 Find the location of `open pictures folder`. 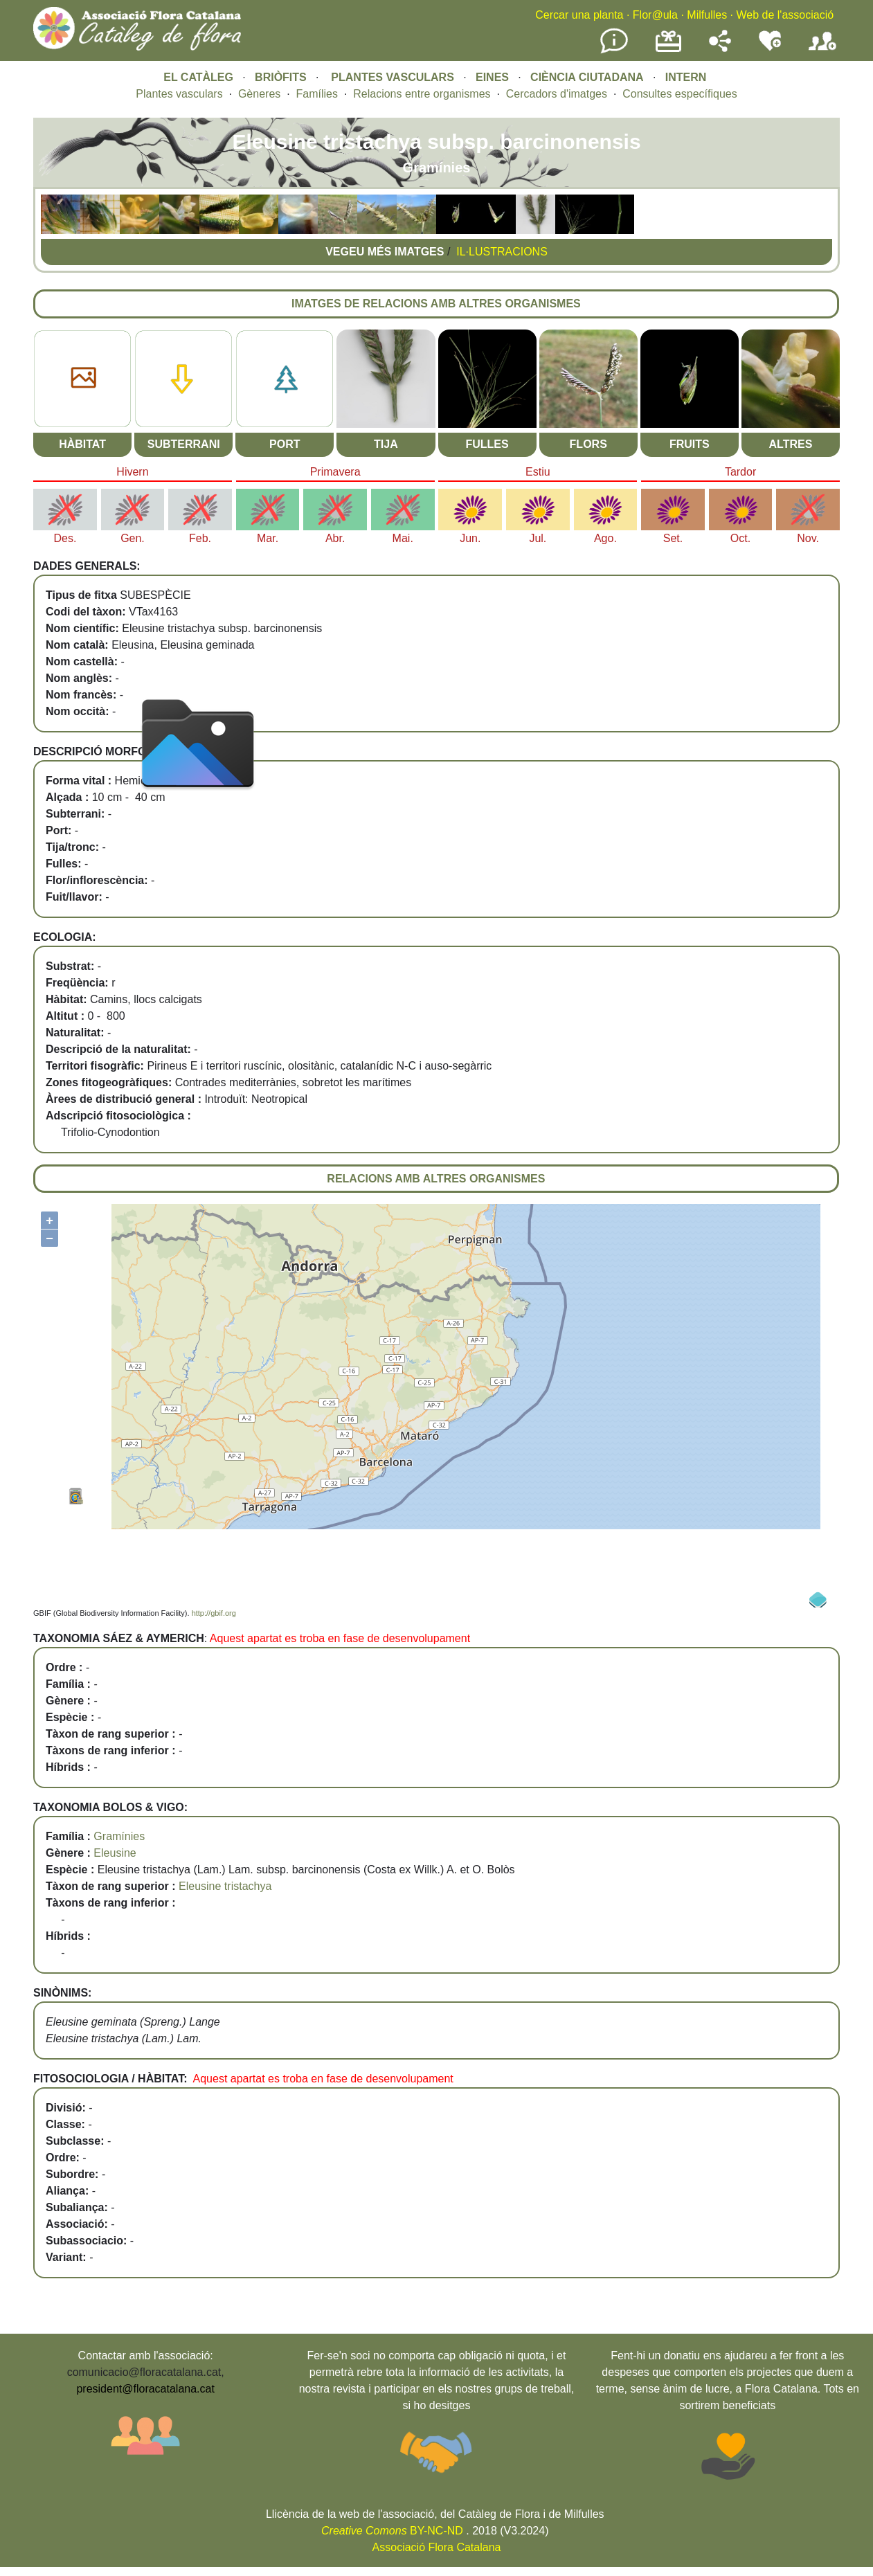

open pictures folder is located at coordinates (197, 746).